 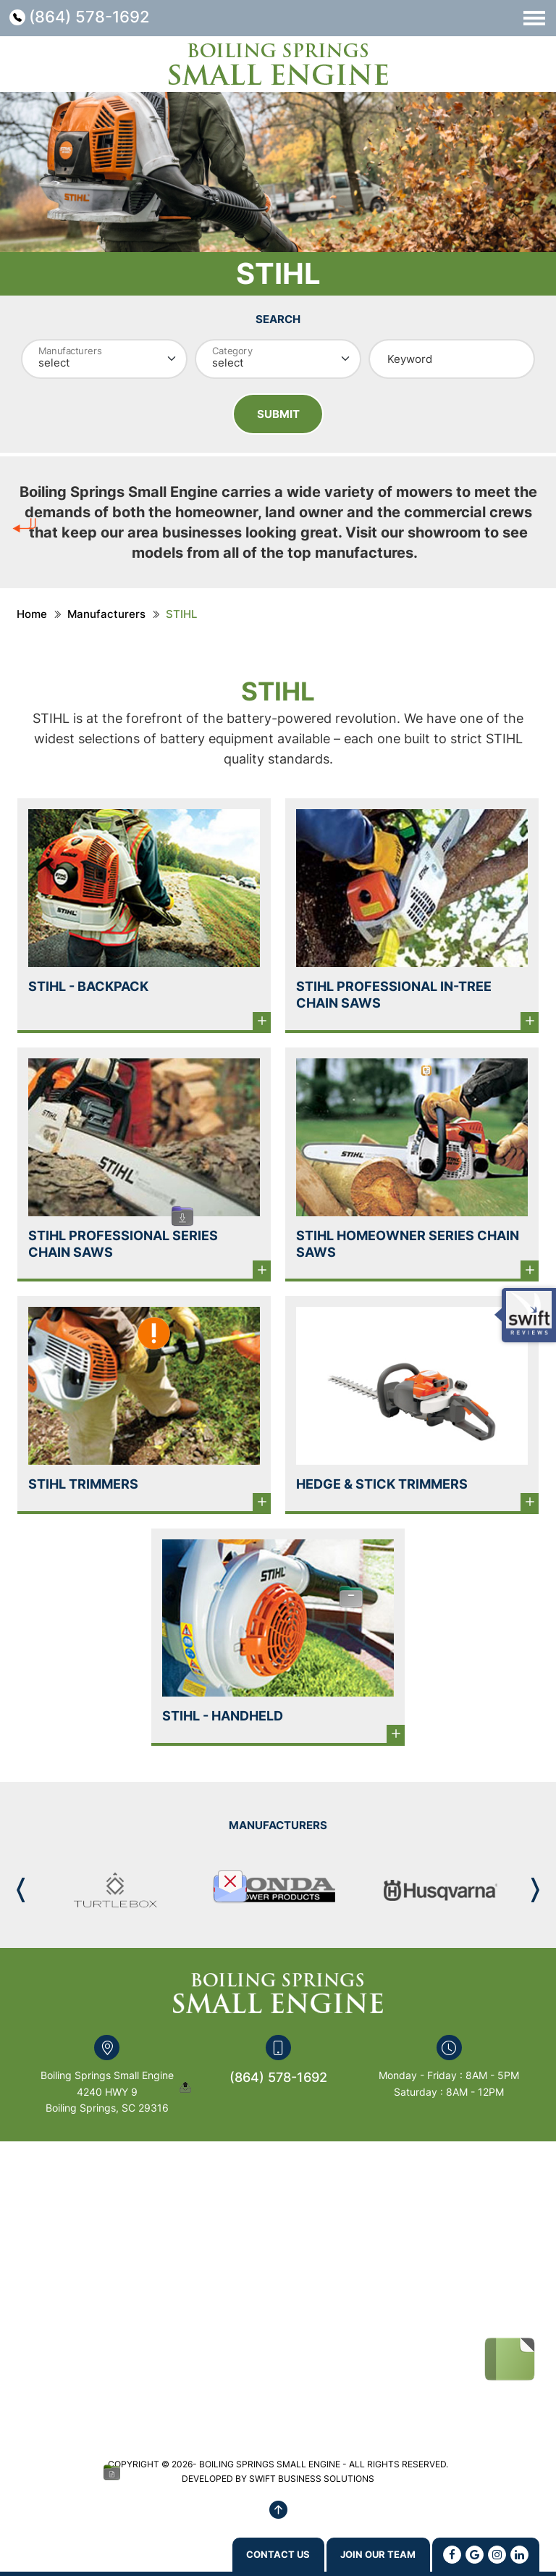 What do you see at coordinates (230, 1887) in the screenshot?
I see `mark email as junk or spam` at bounding box center [230, 1887].